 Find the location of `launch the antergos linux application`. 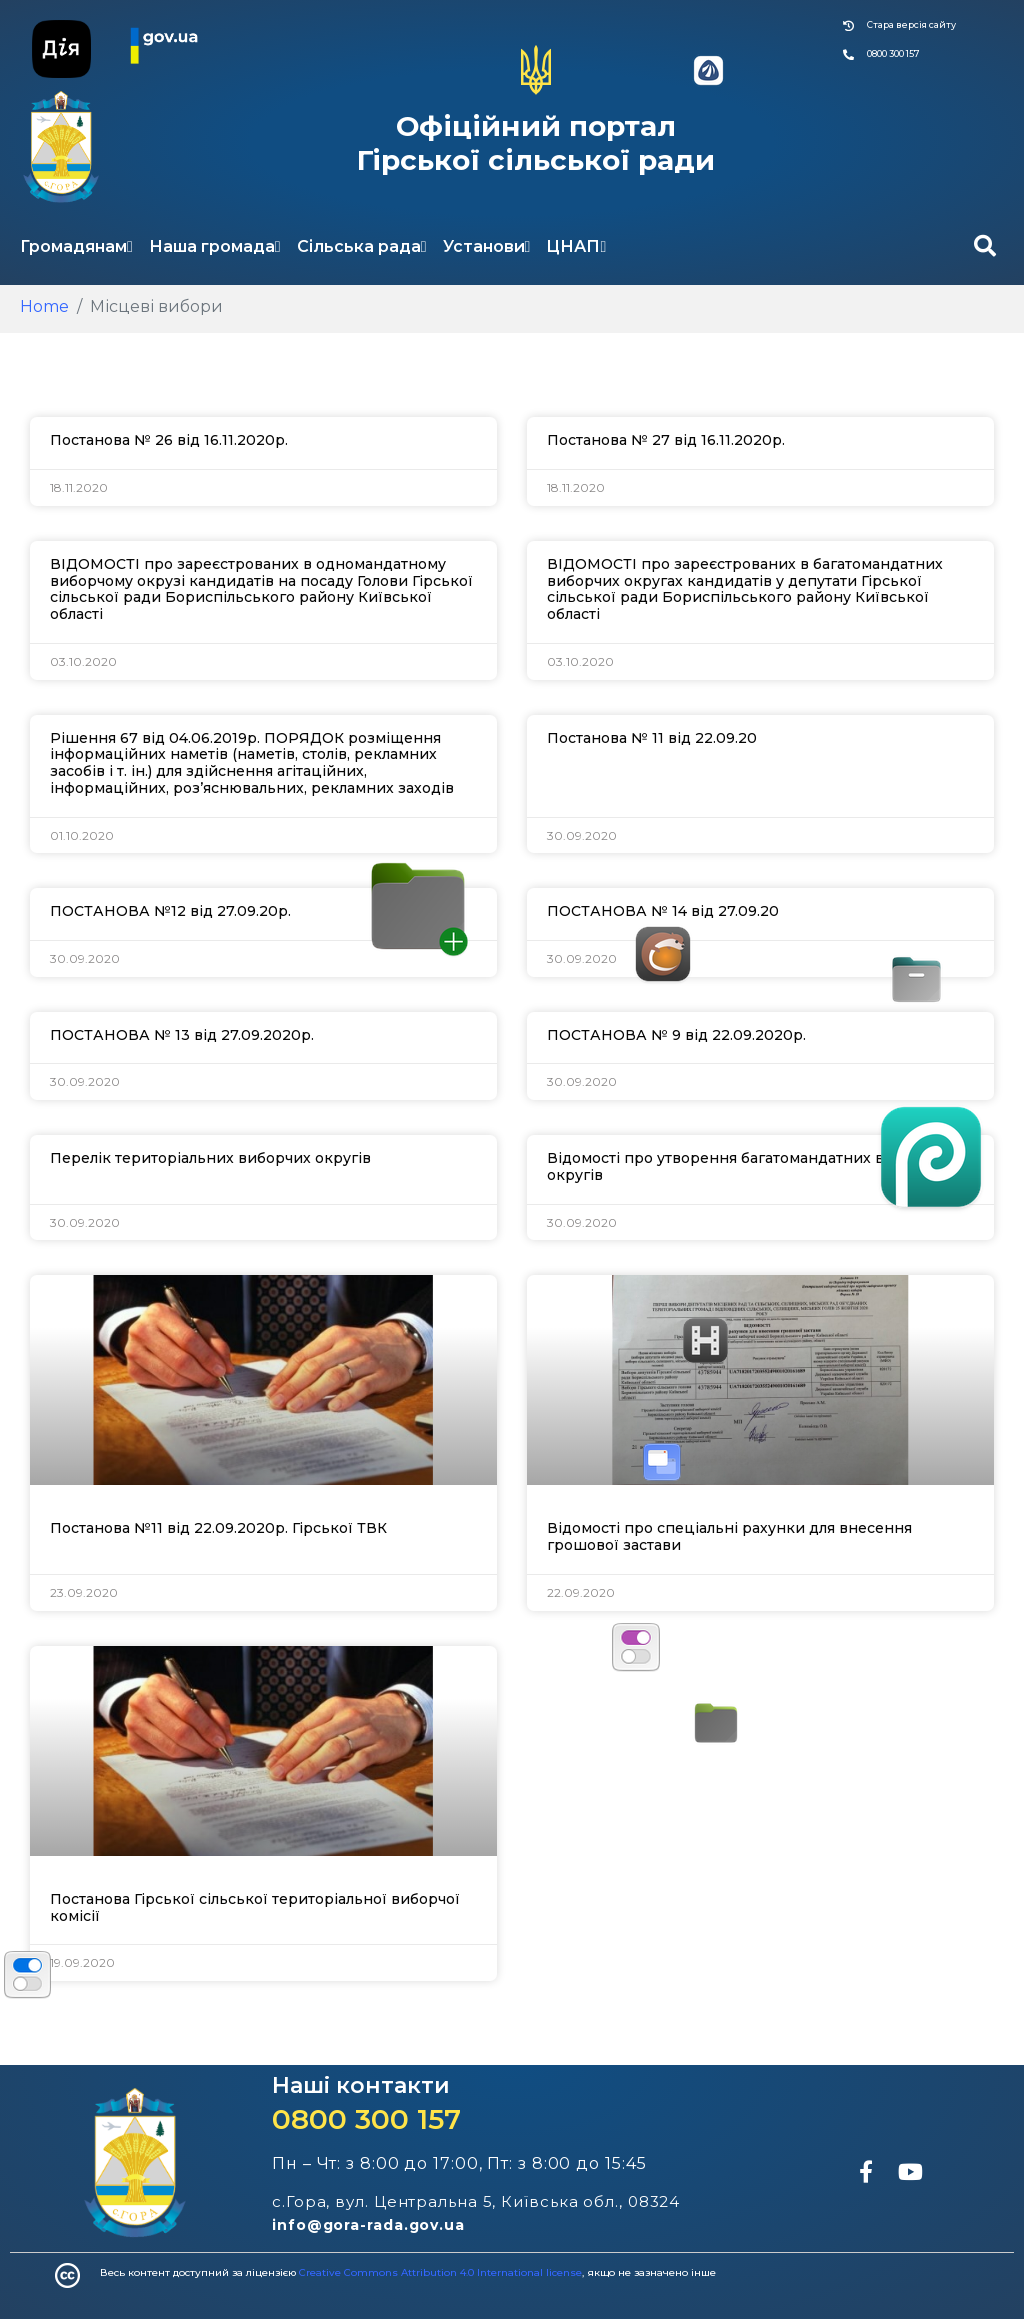

launch the antergos linux application is located at coordinates (708, 70).